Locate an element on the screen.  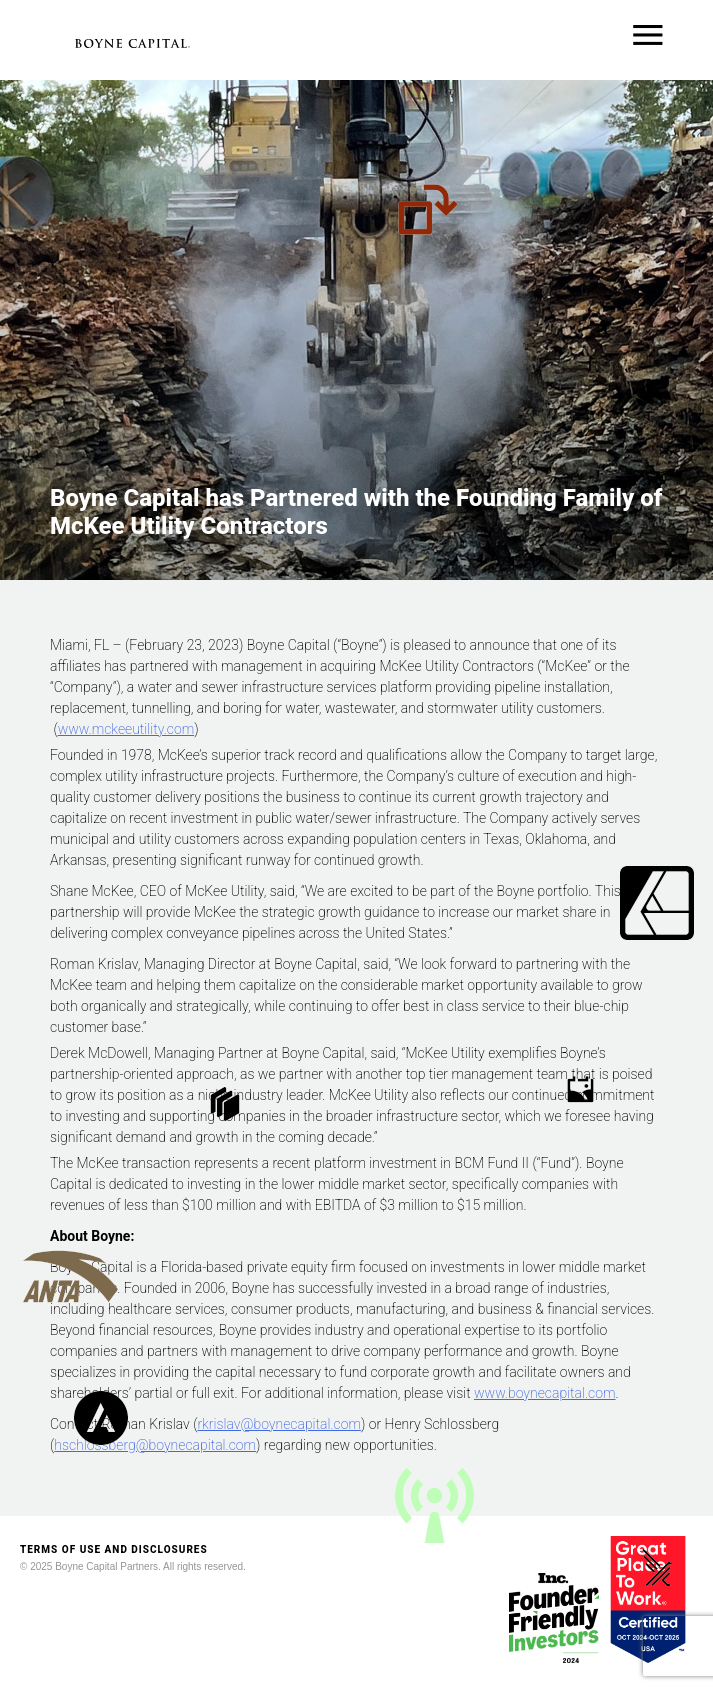
rotate object clockwise is located at coordinates (426, 209).